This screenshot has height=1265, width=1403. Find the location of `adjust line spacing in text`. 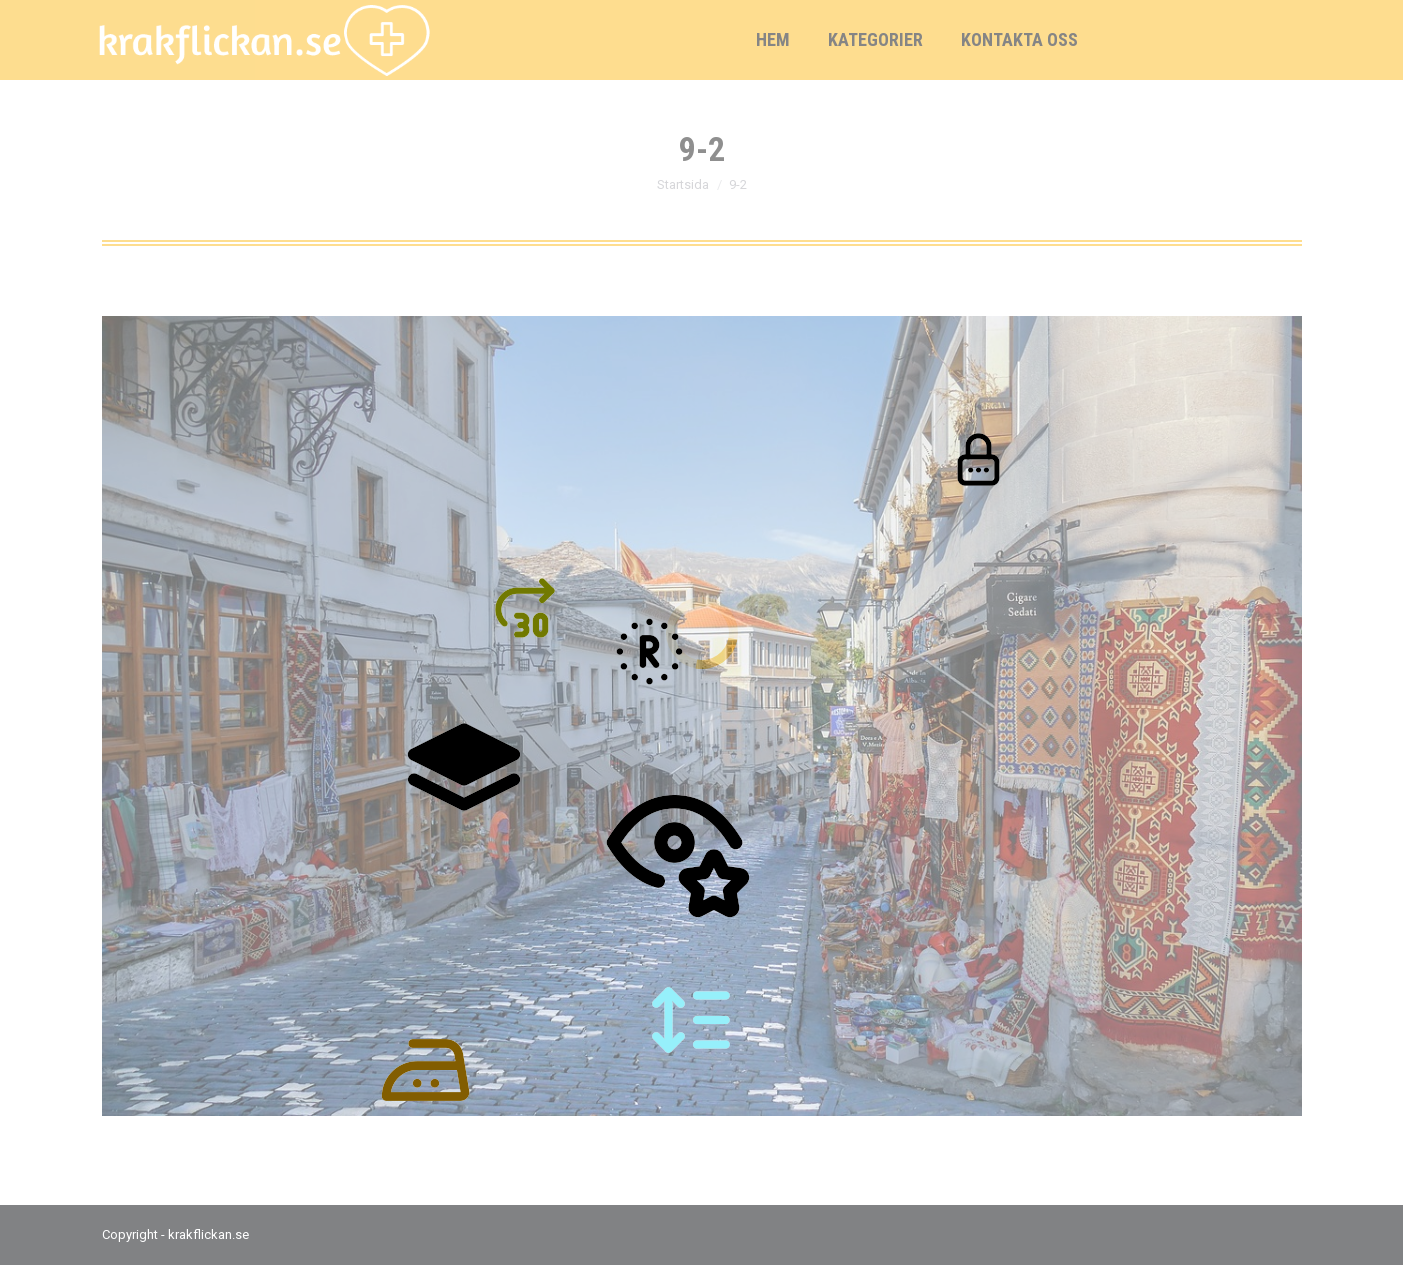

adjust line spacing in text is located at coordinates (693, 1020).